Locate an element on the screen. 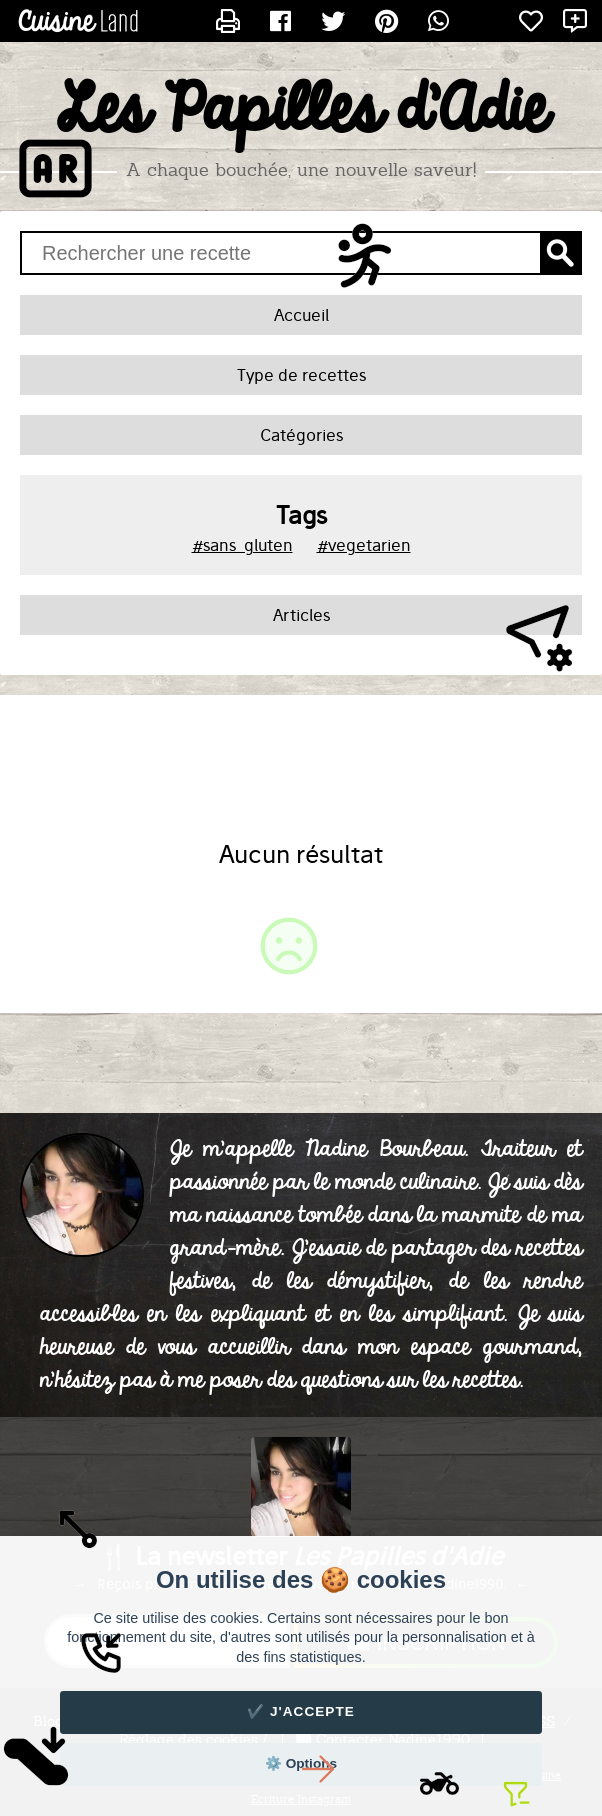 This screenshot has width=602, height=1816. indicates escalator going down is located at coordinates (36, 1756).